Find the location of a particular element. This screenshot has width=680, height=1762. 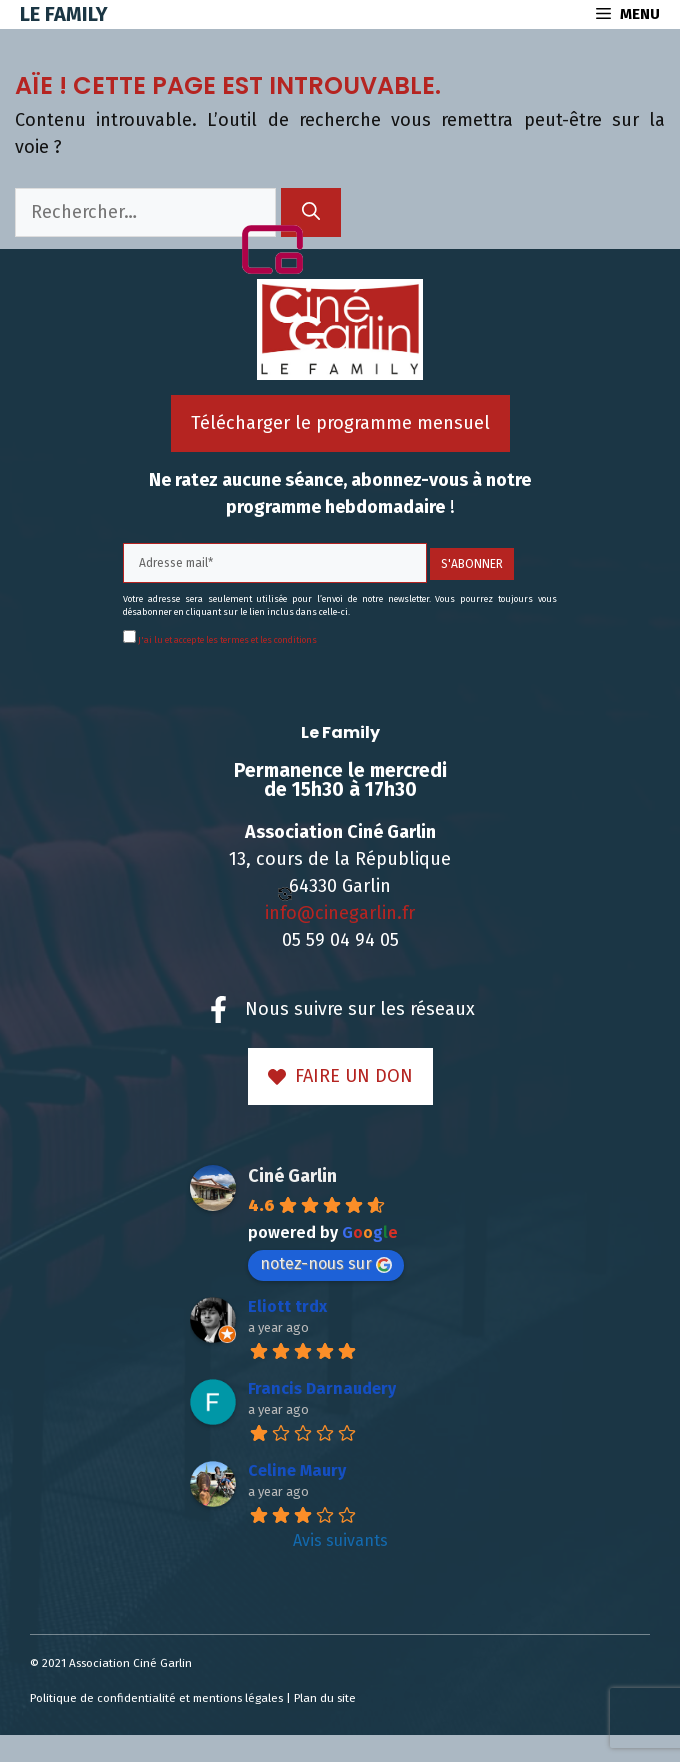

enable picture-in-picture mode is located at coordinates (272, 249).